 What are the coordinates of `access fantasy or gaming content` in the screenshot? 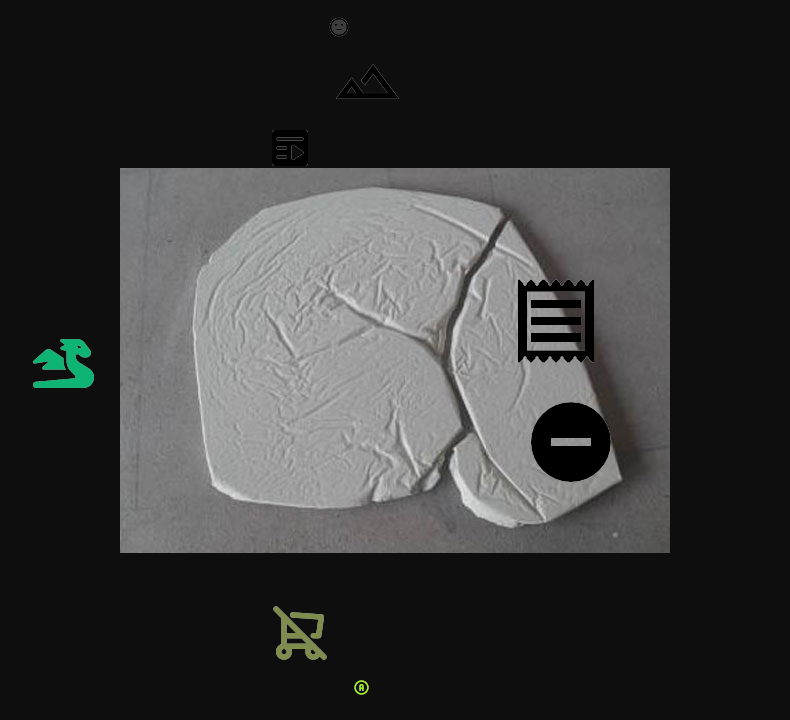 It's located at (63, 363).